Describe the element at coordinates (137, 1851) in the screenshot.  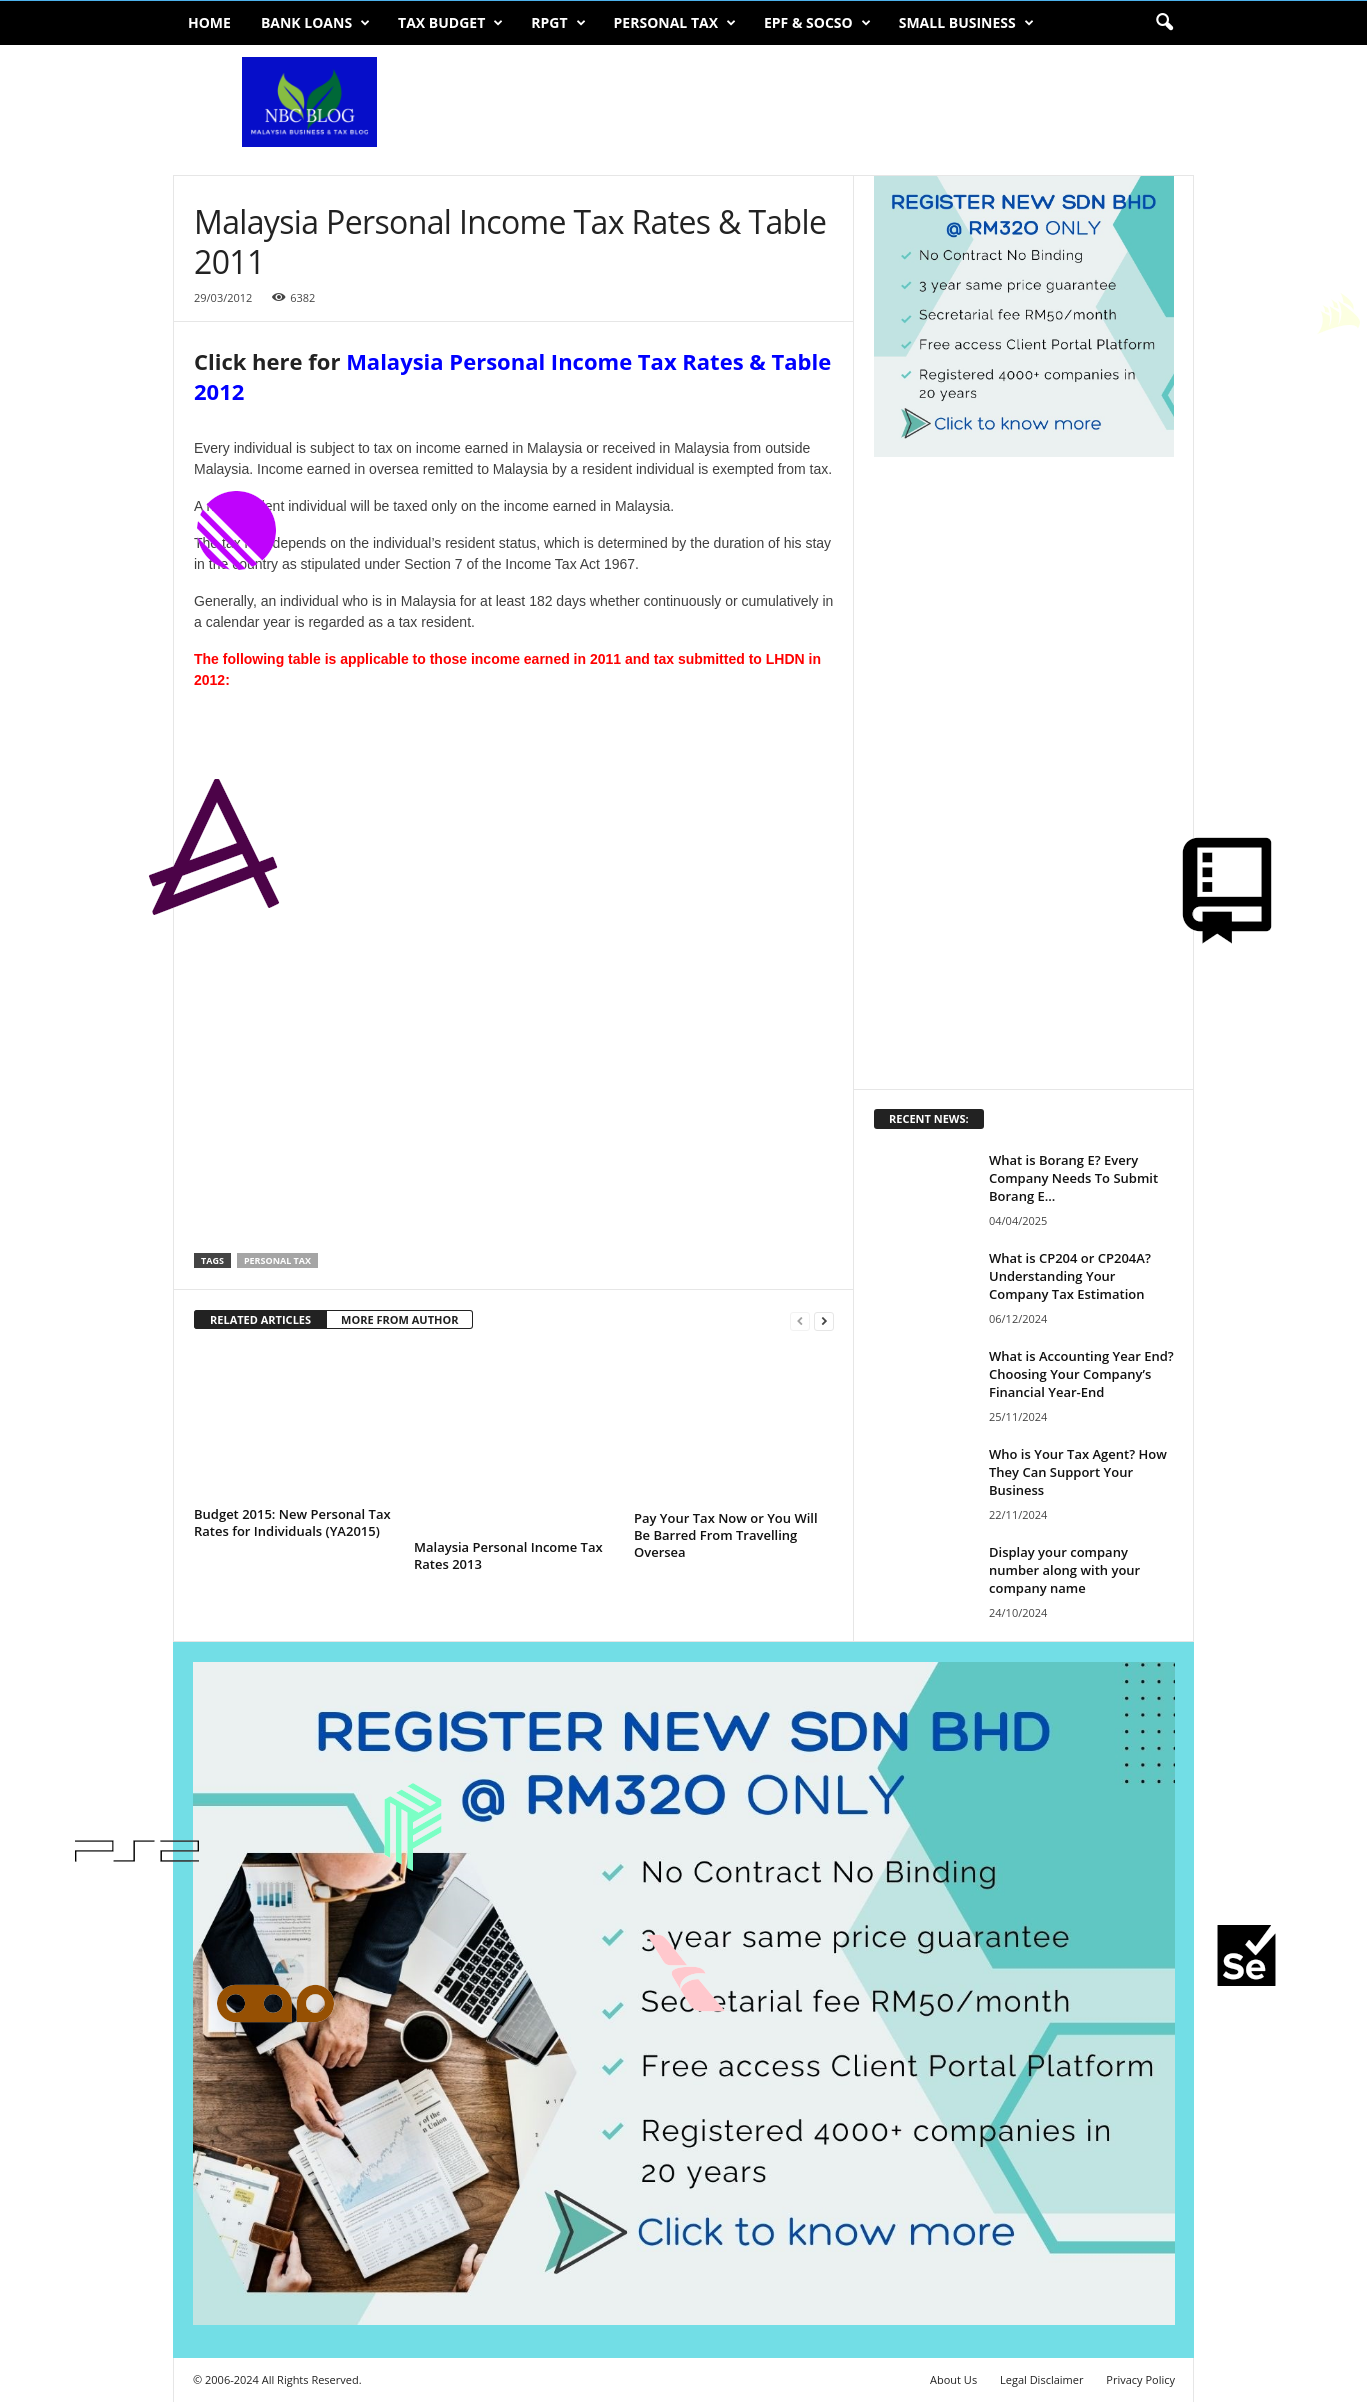
I see `playstation 2 brand logo` at that location.